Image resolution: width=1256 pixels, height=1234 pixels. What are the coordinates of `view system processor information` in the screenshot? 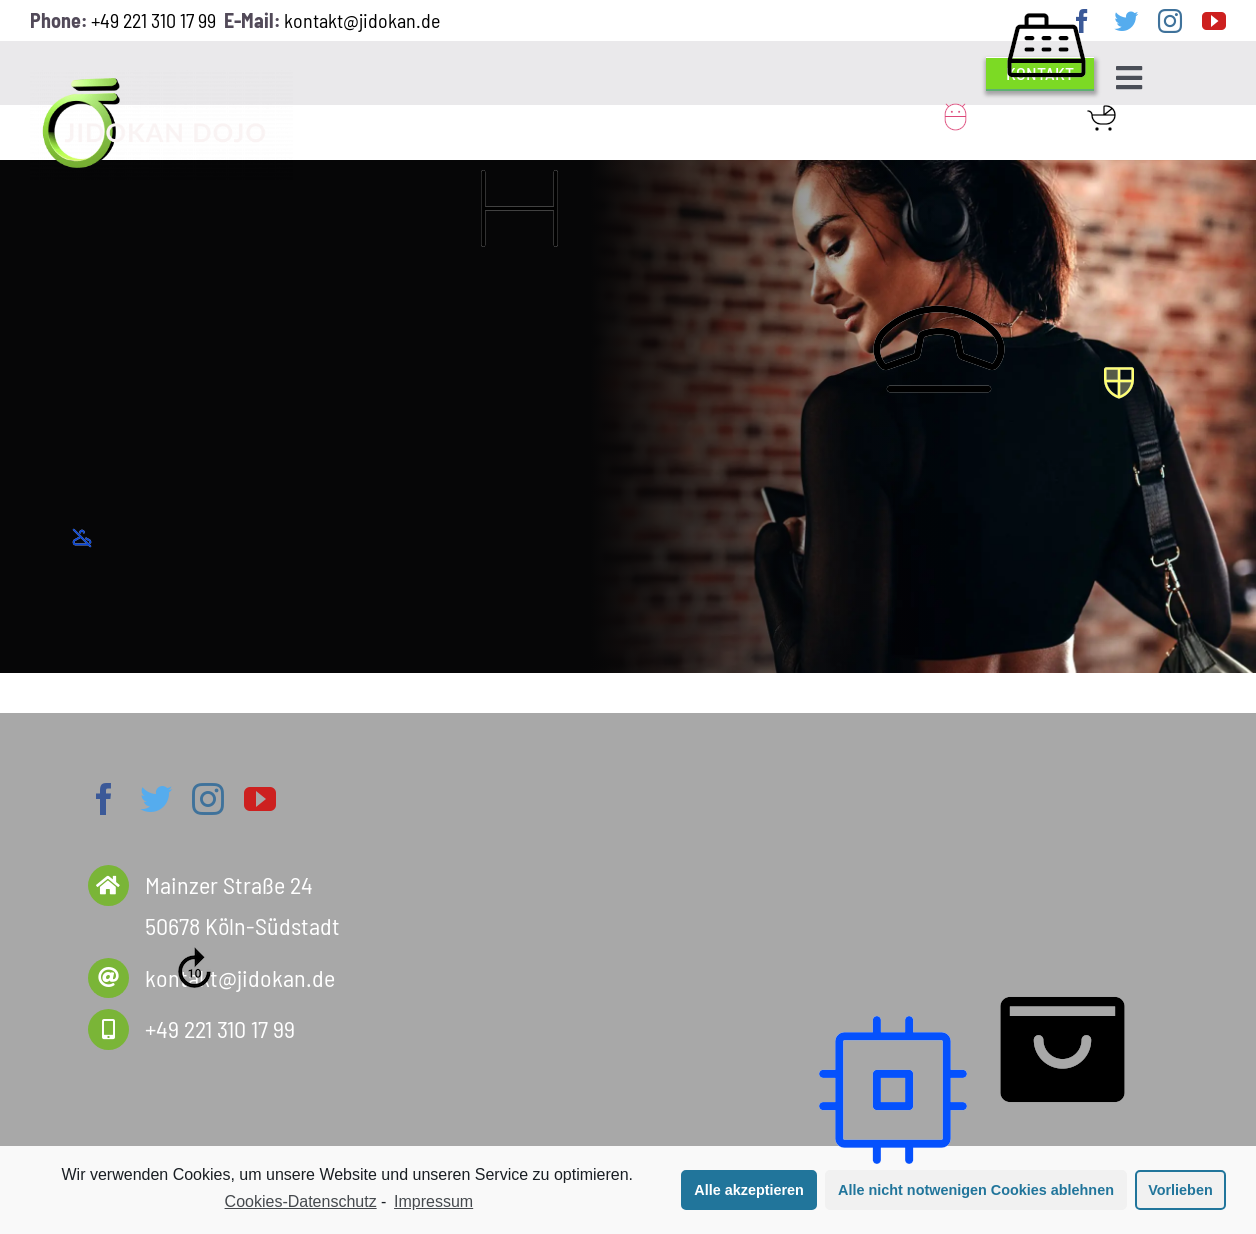 It's located at (893, 1090).